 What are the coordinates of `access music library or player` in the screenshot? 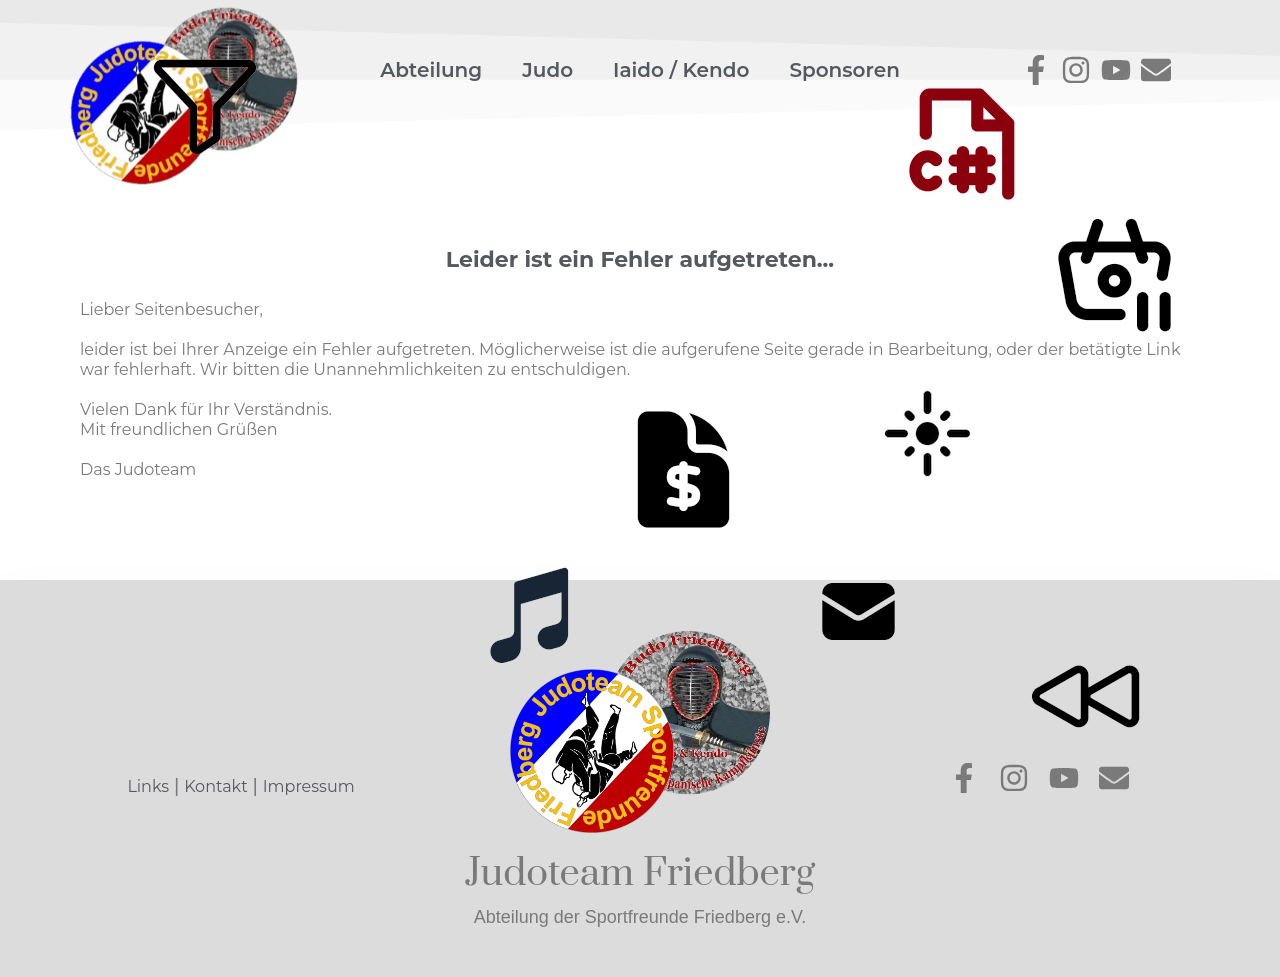 It's located at (531, 615).